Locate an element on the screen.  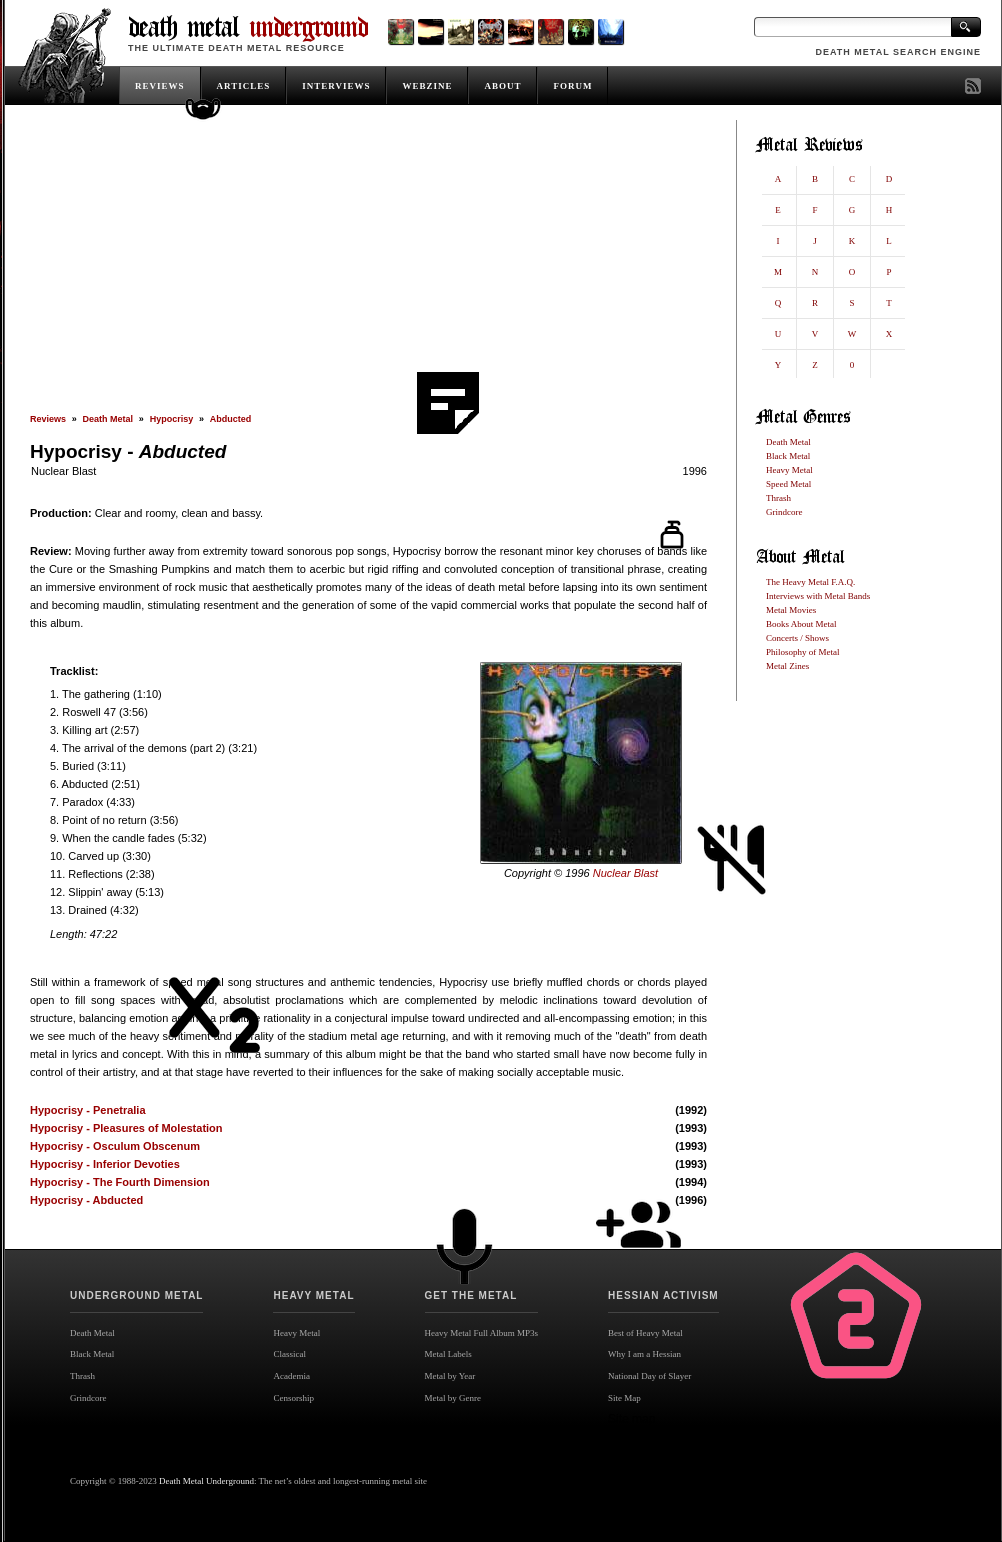
access hand washing or hygiene instructions is located at coordinates (672, 535).